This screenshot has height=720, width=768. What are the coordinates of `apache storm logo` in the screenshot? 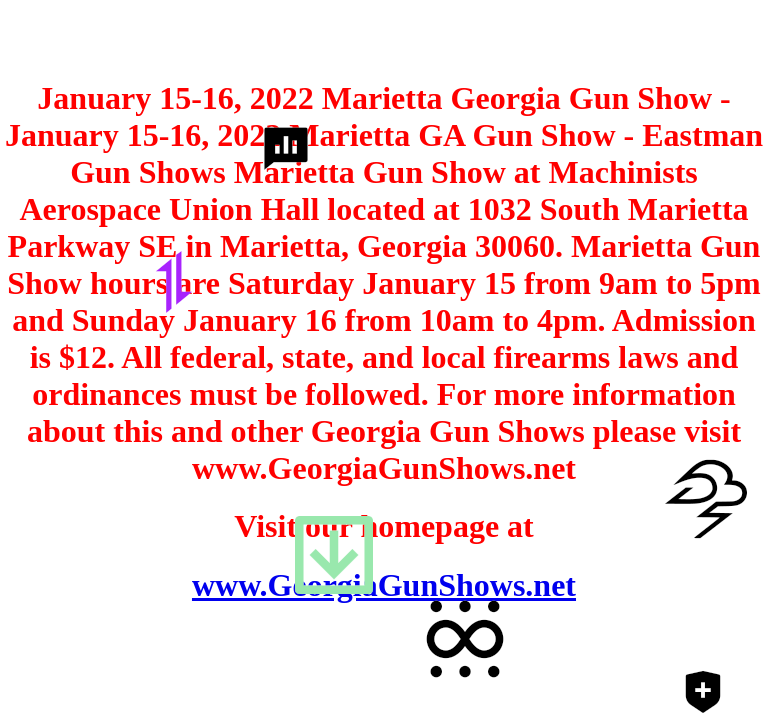 It's located at (706, 499).